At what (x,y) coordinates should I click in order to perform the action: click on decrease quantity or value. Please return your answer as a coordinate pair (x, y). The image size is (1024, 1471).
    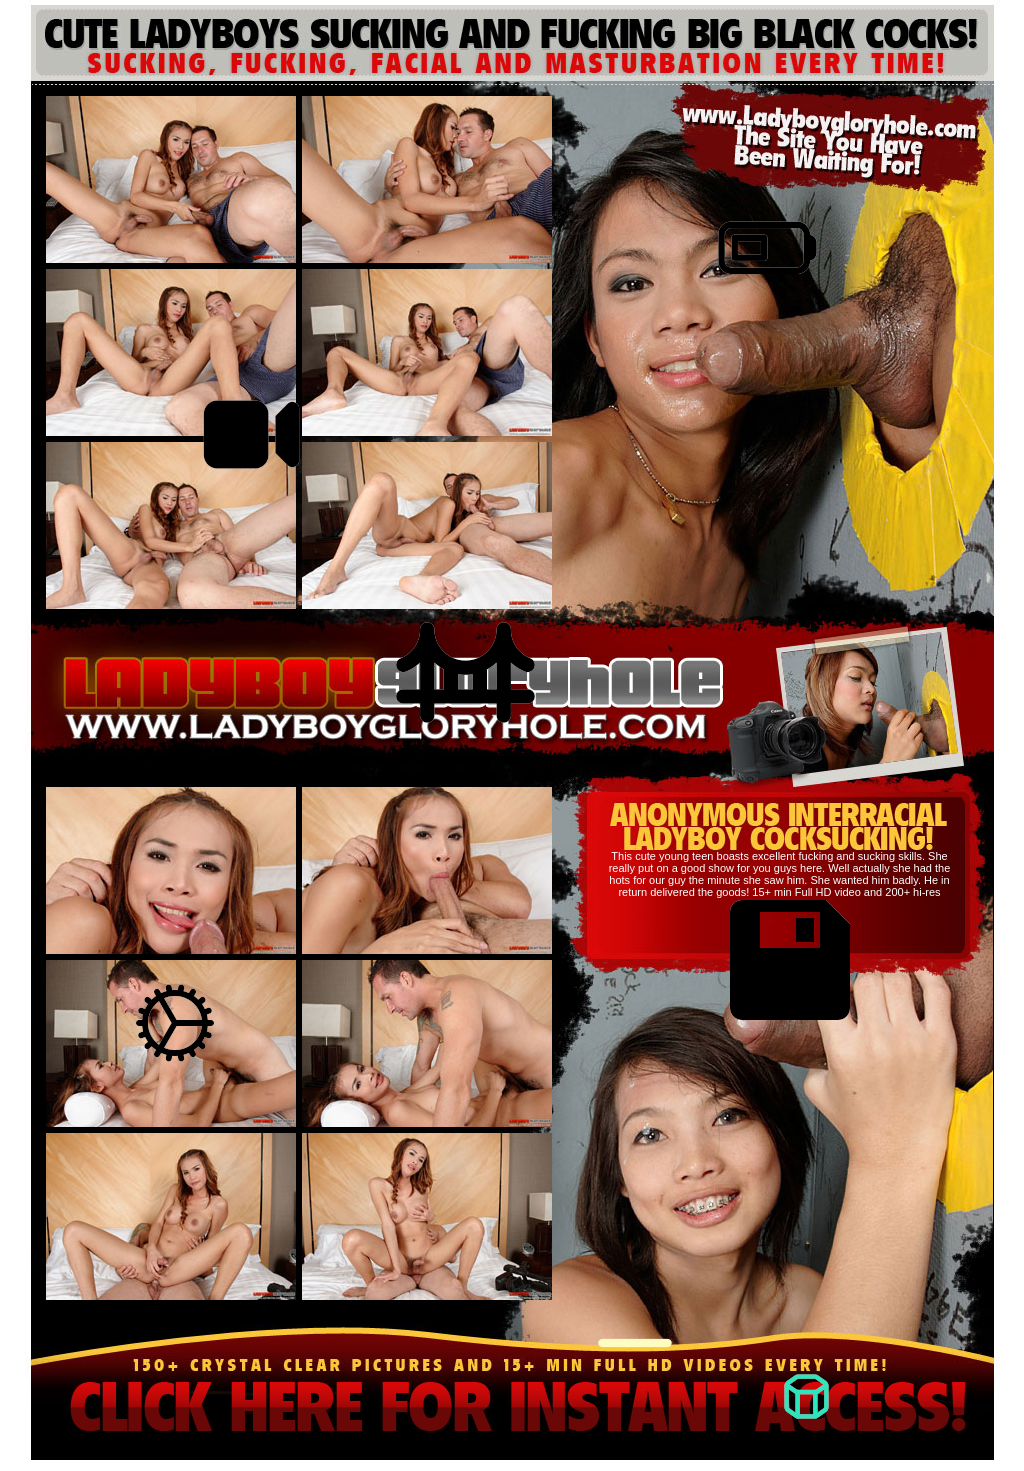
    Looking at the image, I should click on (635, 1343).